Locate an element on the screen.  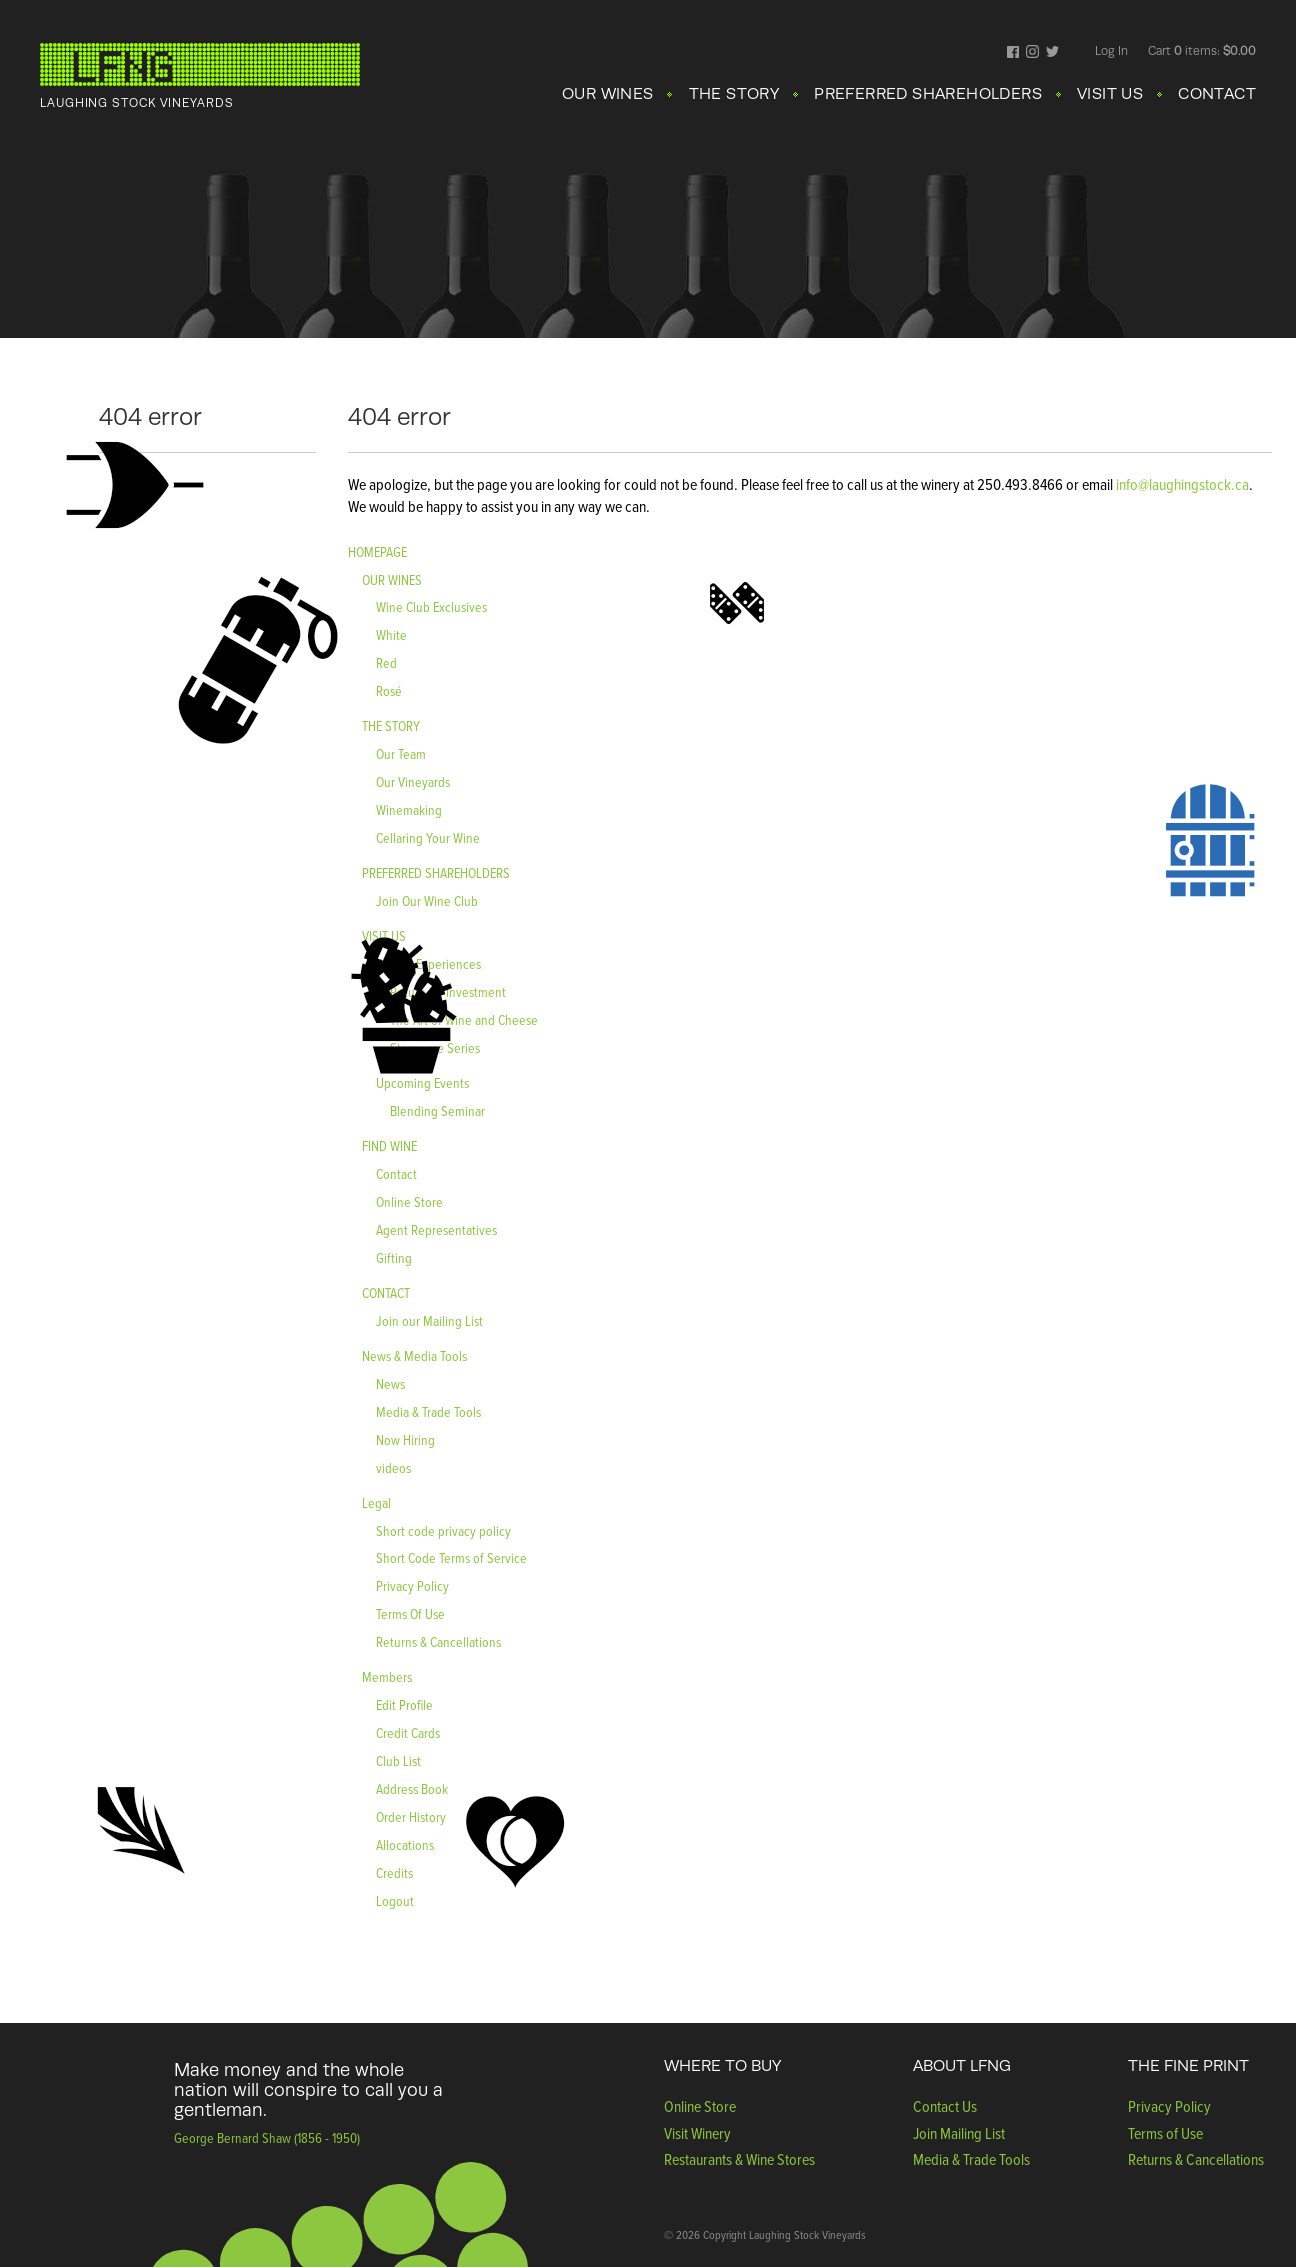
favorite or like a game item is located at coordinates (515, 1841).